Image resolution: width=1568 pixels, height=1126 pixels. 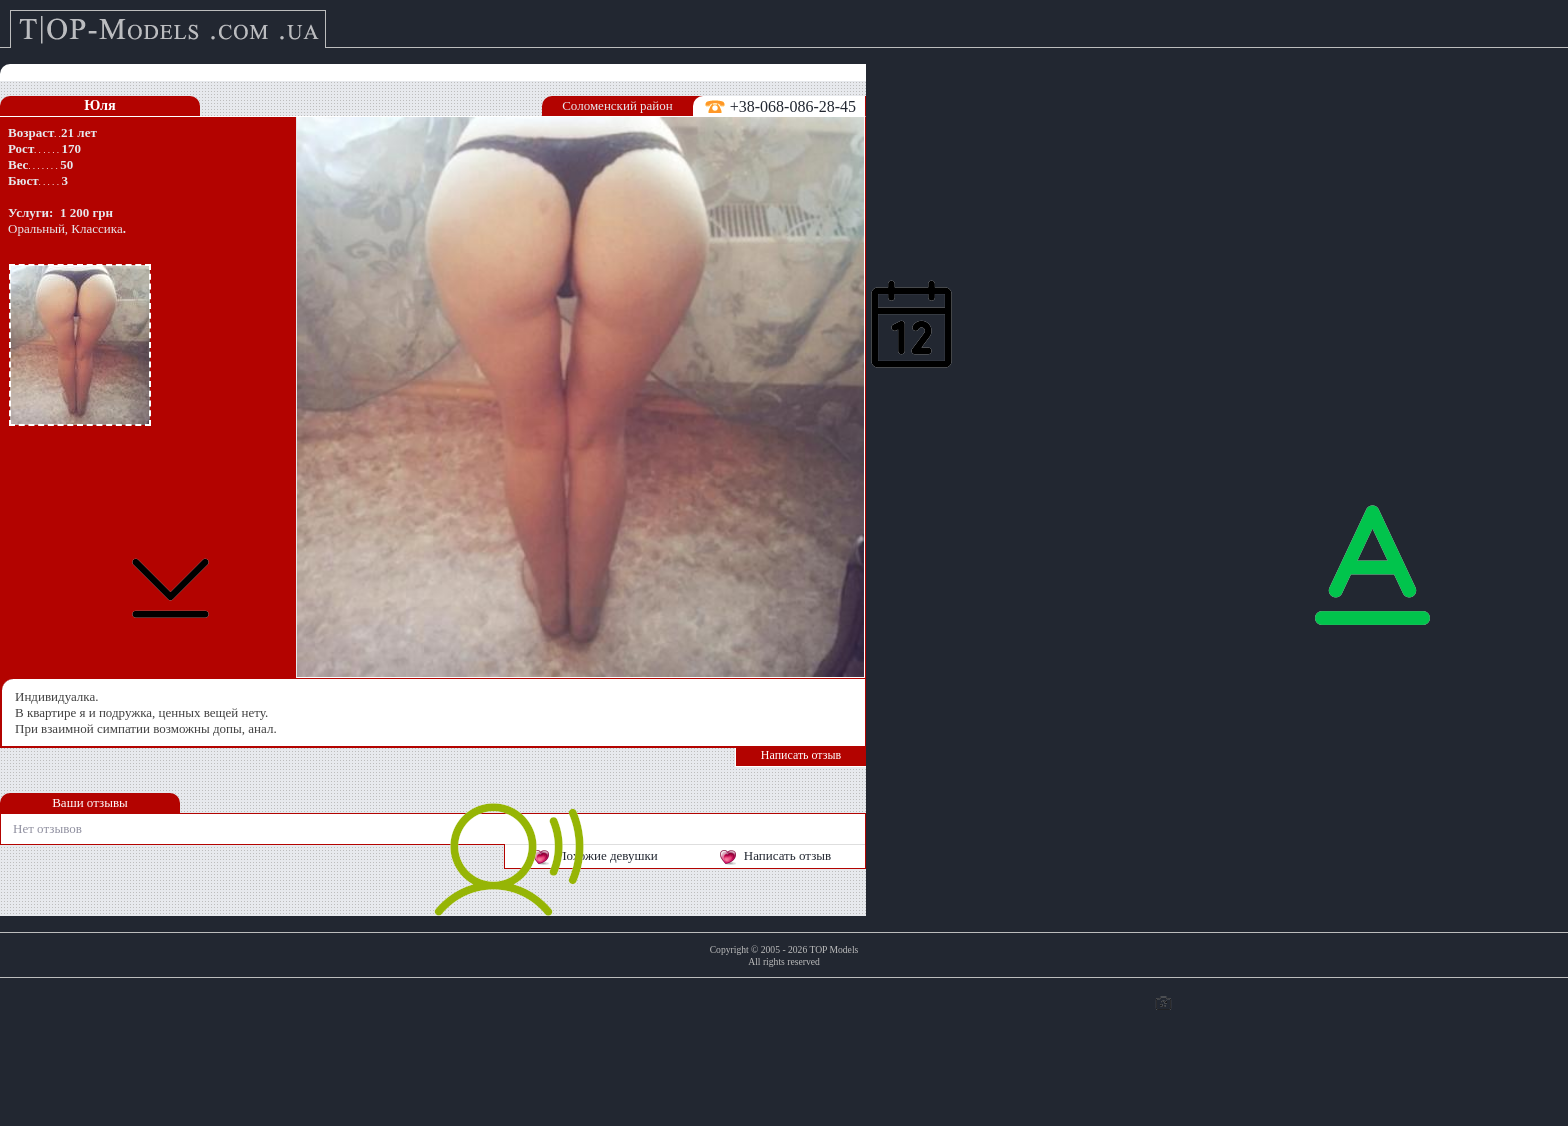 What do you see at coordinates (506, 859) in the screenshot?
I see `user audio or voice settings` at bounding box center [506, 859].